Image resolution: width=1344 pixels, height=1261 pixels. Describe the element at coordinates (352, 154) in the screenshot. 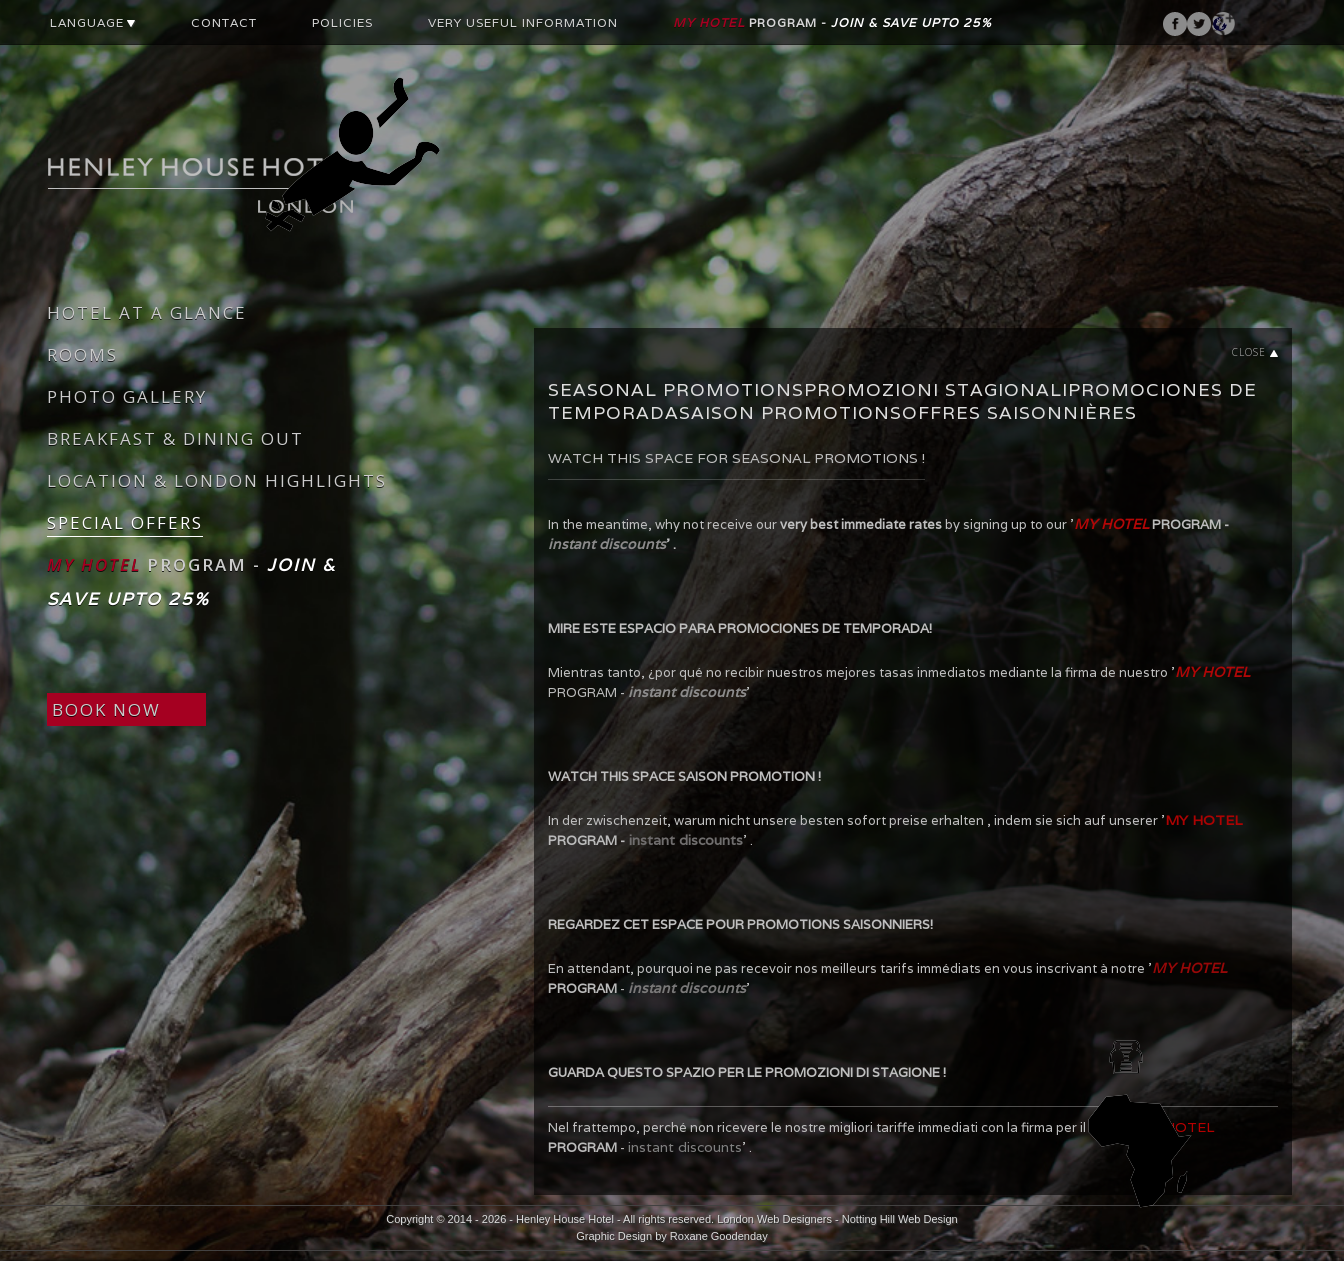

I see `indicates a crawling or stealth movement mode` at that location.